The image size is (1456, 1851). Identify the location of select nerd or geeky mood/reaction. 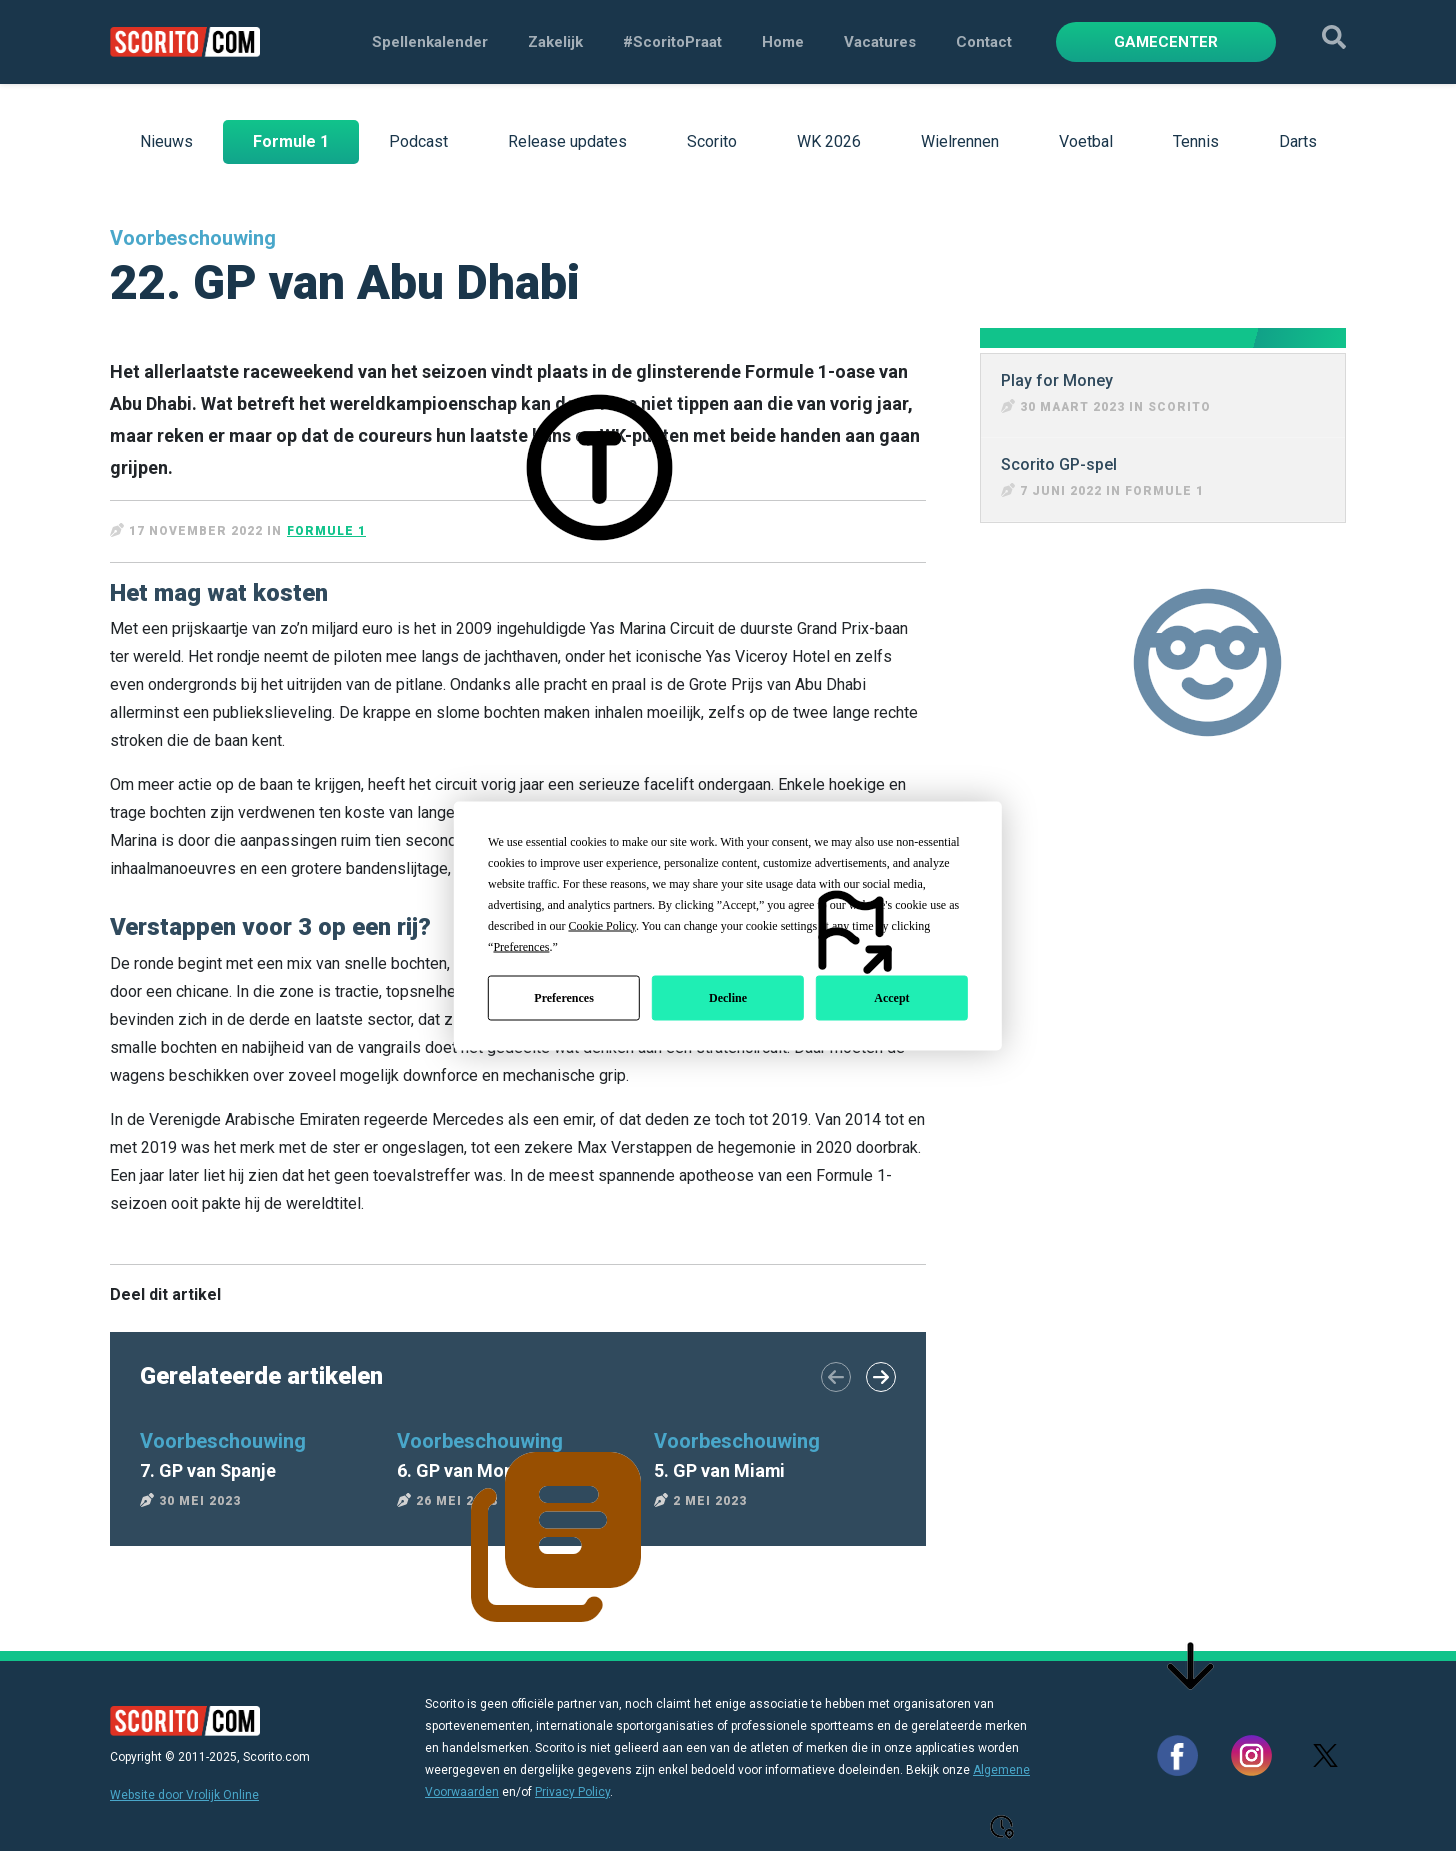
(1207, 662).